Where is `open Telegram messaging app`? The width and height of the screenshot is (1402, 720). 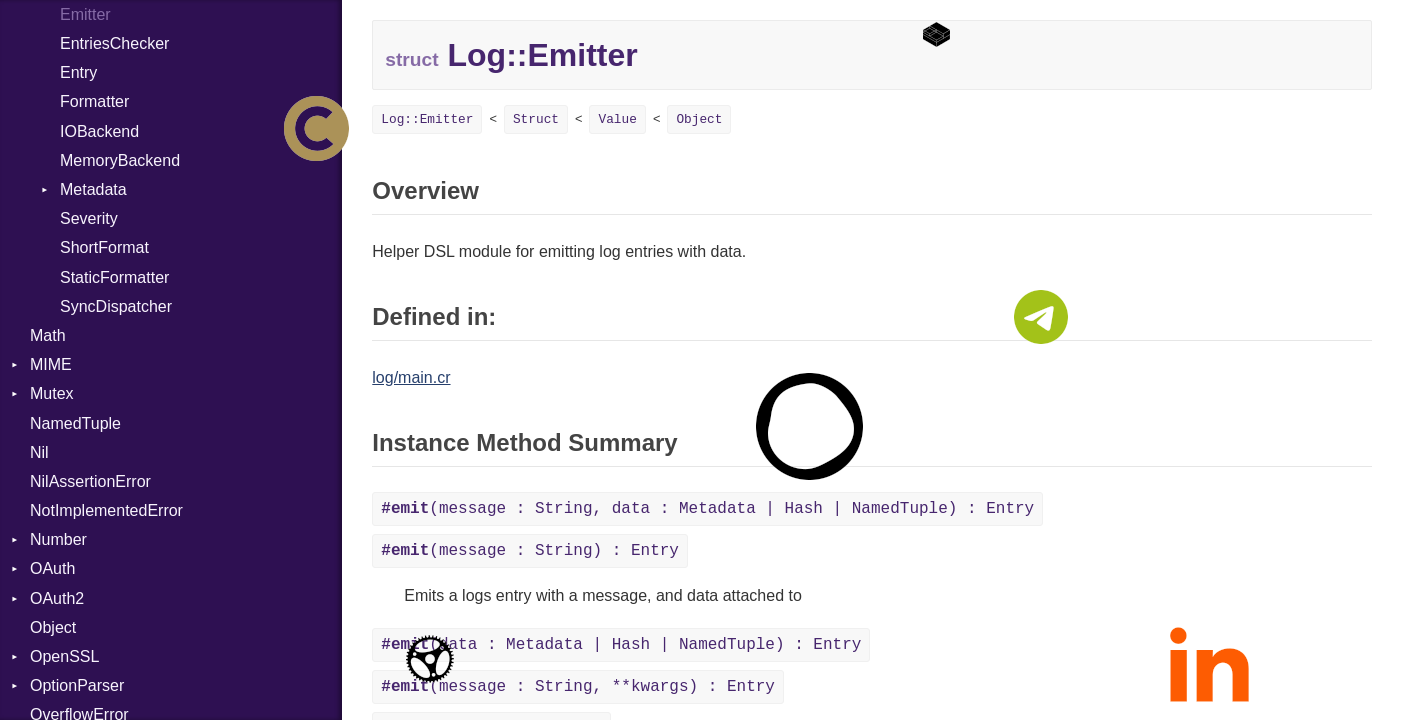
open Telegram messaging app is located at coordinates (1041, 317).